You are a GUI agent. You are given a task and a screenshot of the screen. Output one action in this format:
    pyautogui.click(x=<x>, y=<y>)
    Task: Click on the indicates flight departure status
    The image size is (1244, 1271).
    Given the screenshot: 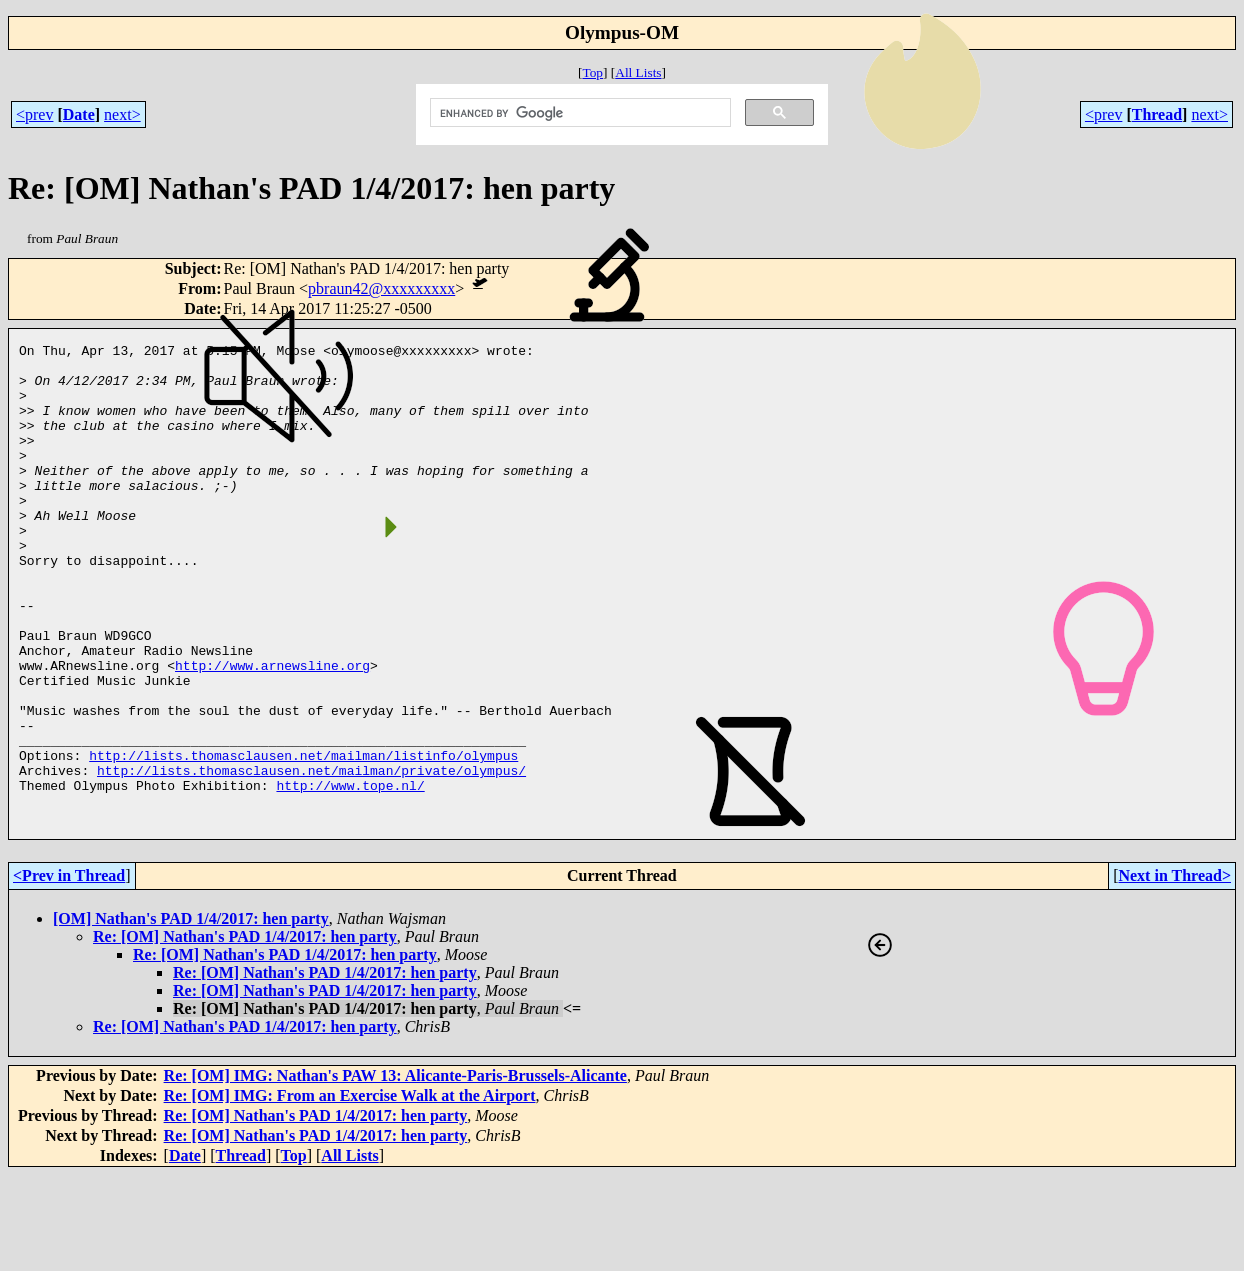 What is the action you would take?
    pyautogui.click(x=480, y=283)
    